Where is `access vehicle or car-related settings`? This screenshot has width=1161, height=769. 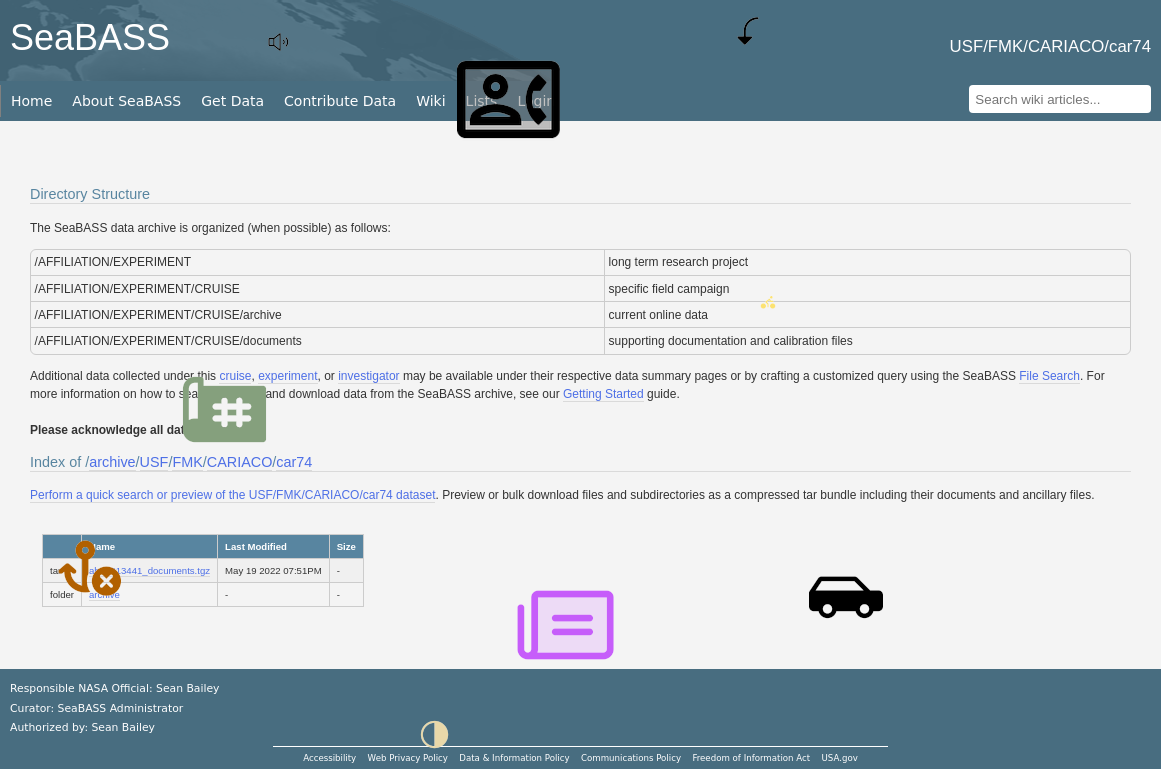
access vehicle or car-related settings is located at coordinates (846, 595).